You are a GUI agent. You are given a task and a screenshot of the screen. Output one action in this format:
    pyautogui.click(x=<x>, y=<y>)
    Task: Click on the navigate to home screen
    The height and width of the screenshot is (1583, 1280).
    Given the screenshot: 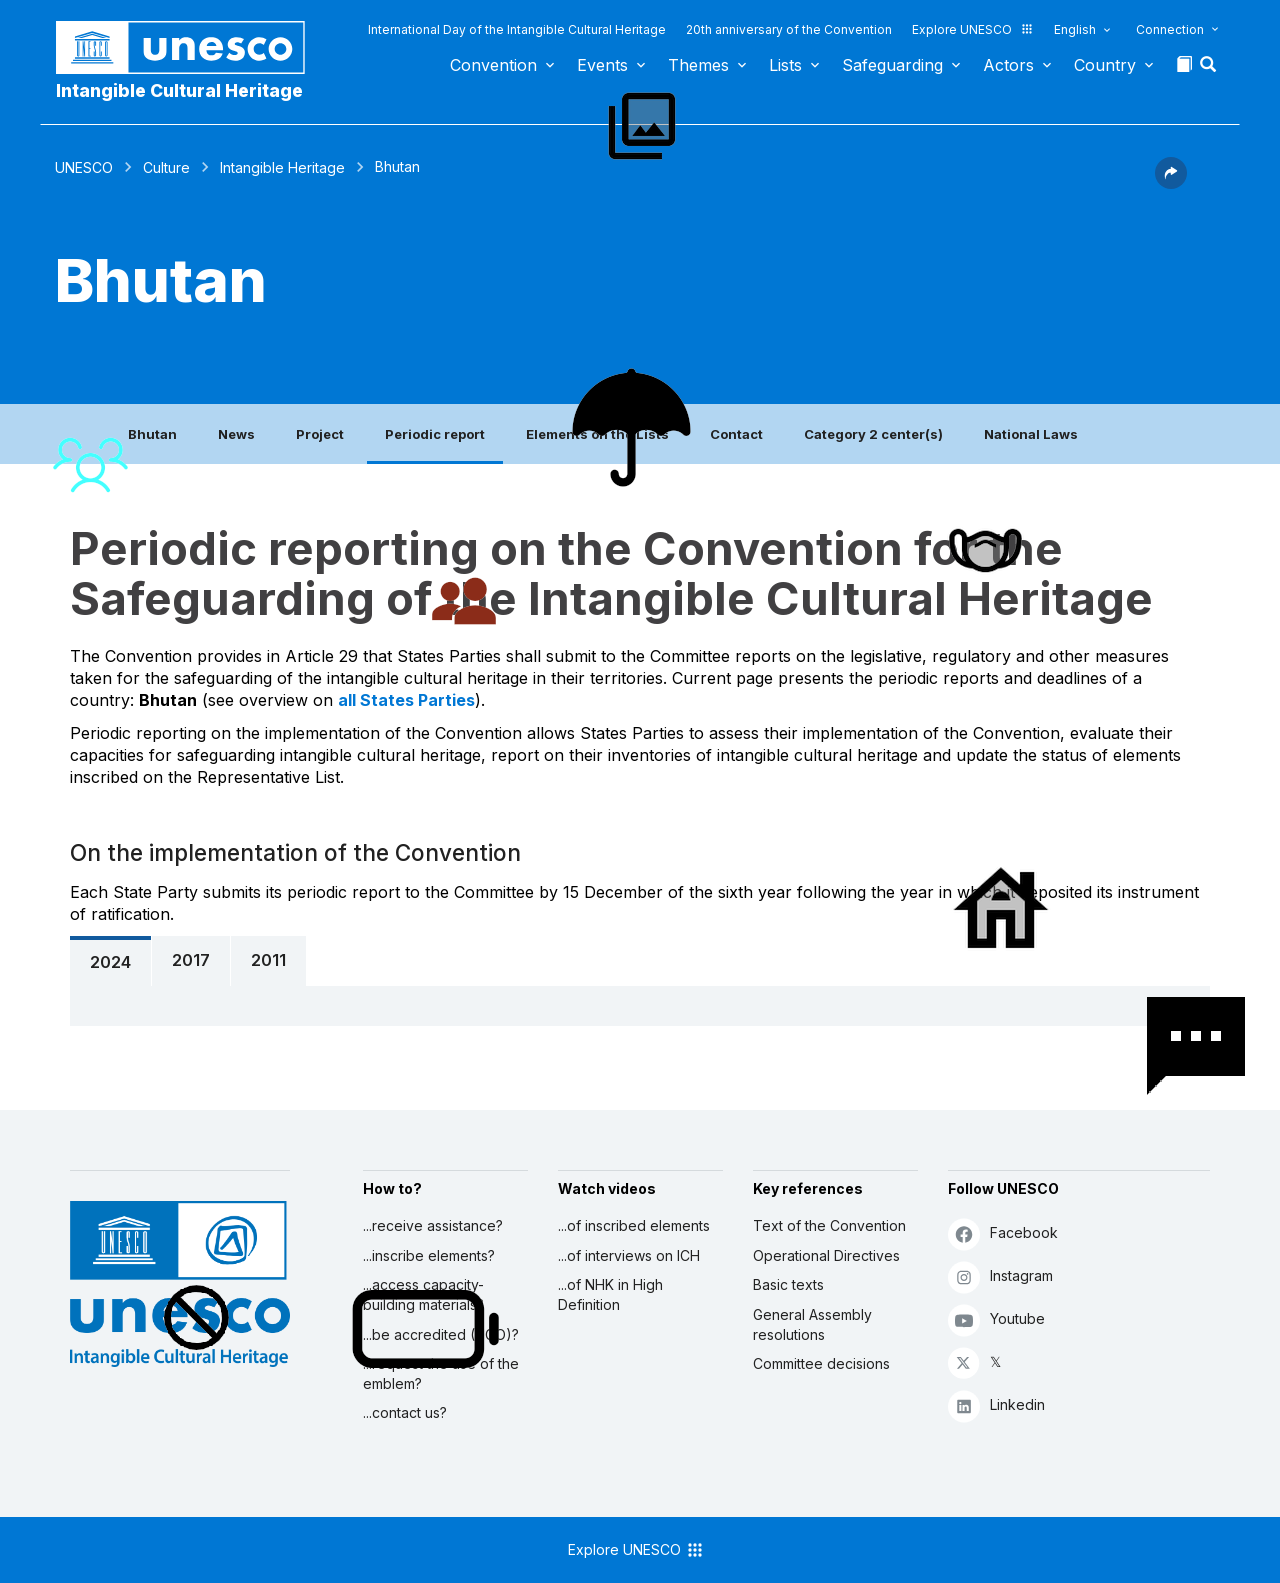 What is the action you would take?
    pyautogui.click(x=1001, y=910)
    